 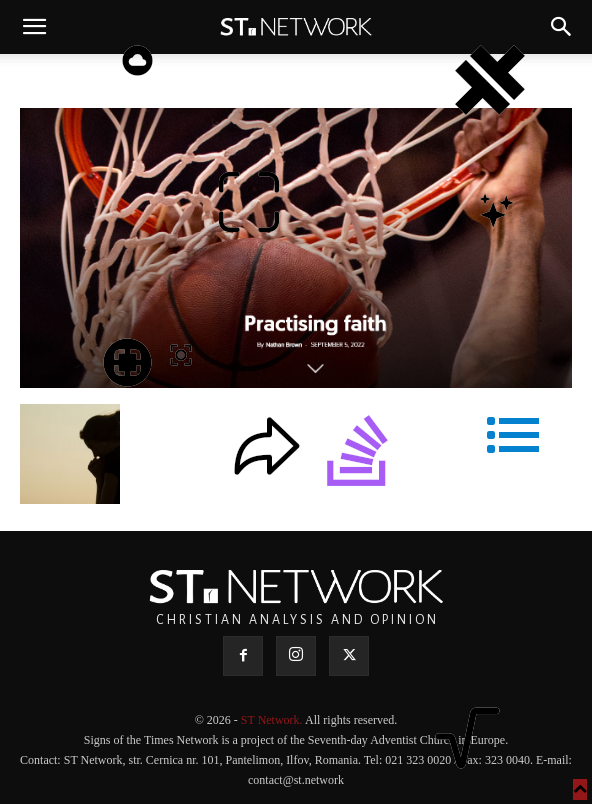 I want to click on capacitor framework logo, so click(x=490, y=80).